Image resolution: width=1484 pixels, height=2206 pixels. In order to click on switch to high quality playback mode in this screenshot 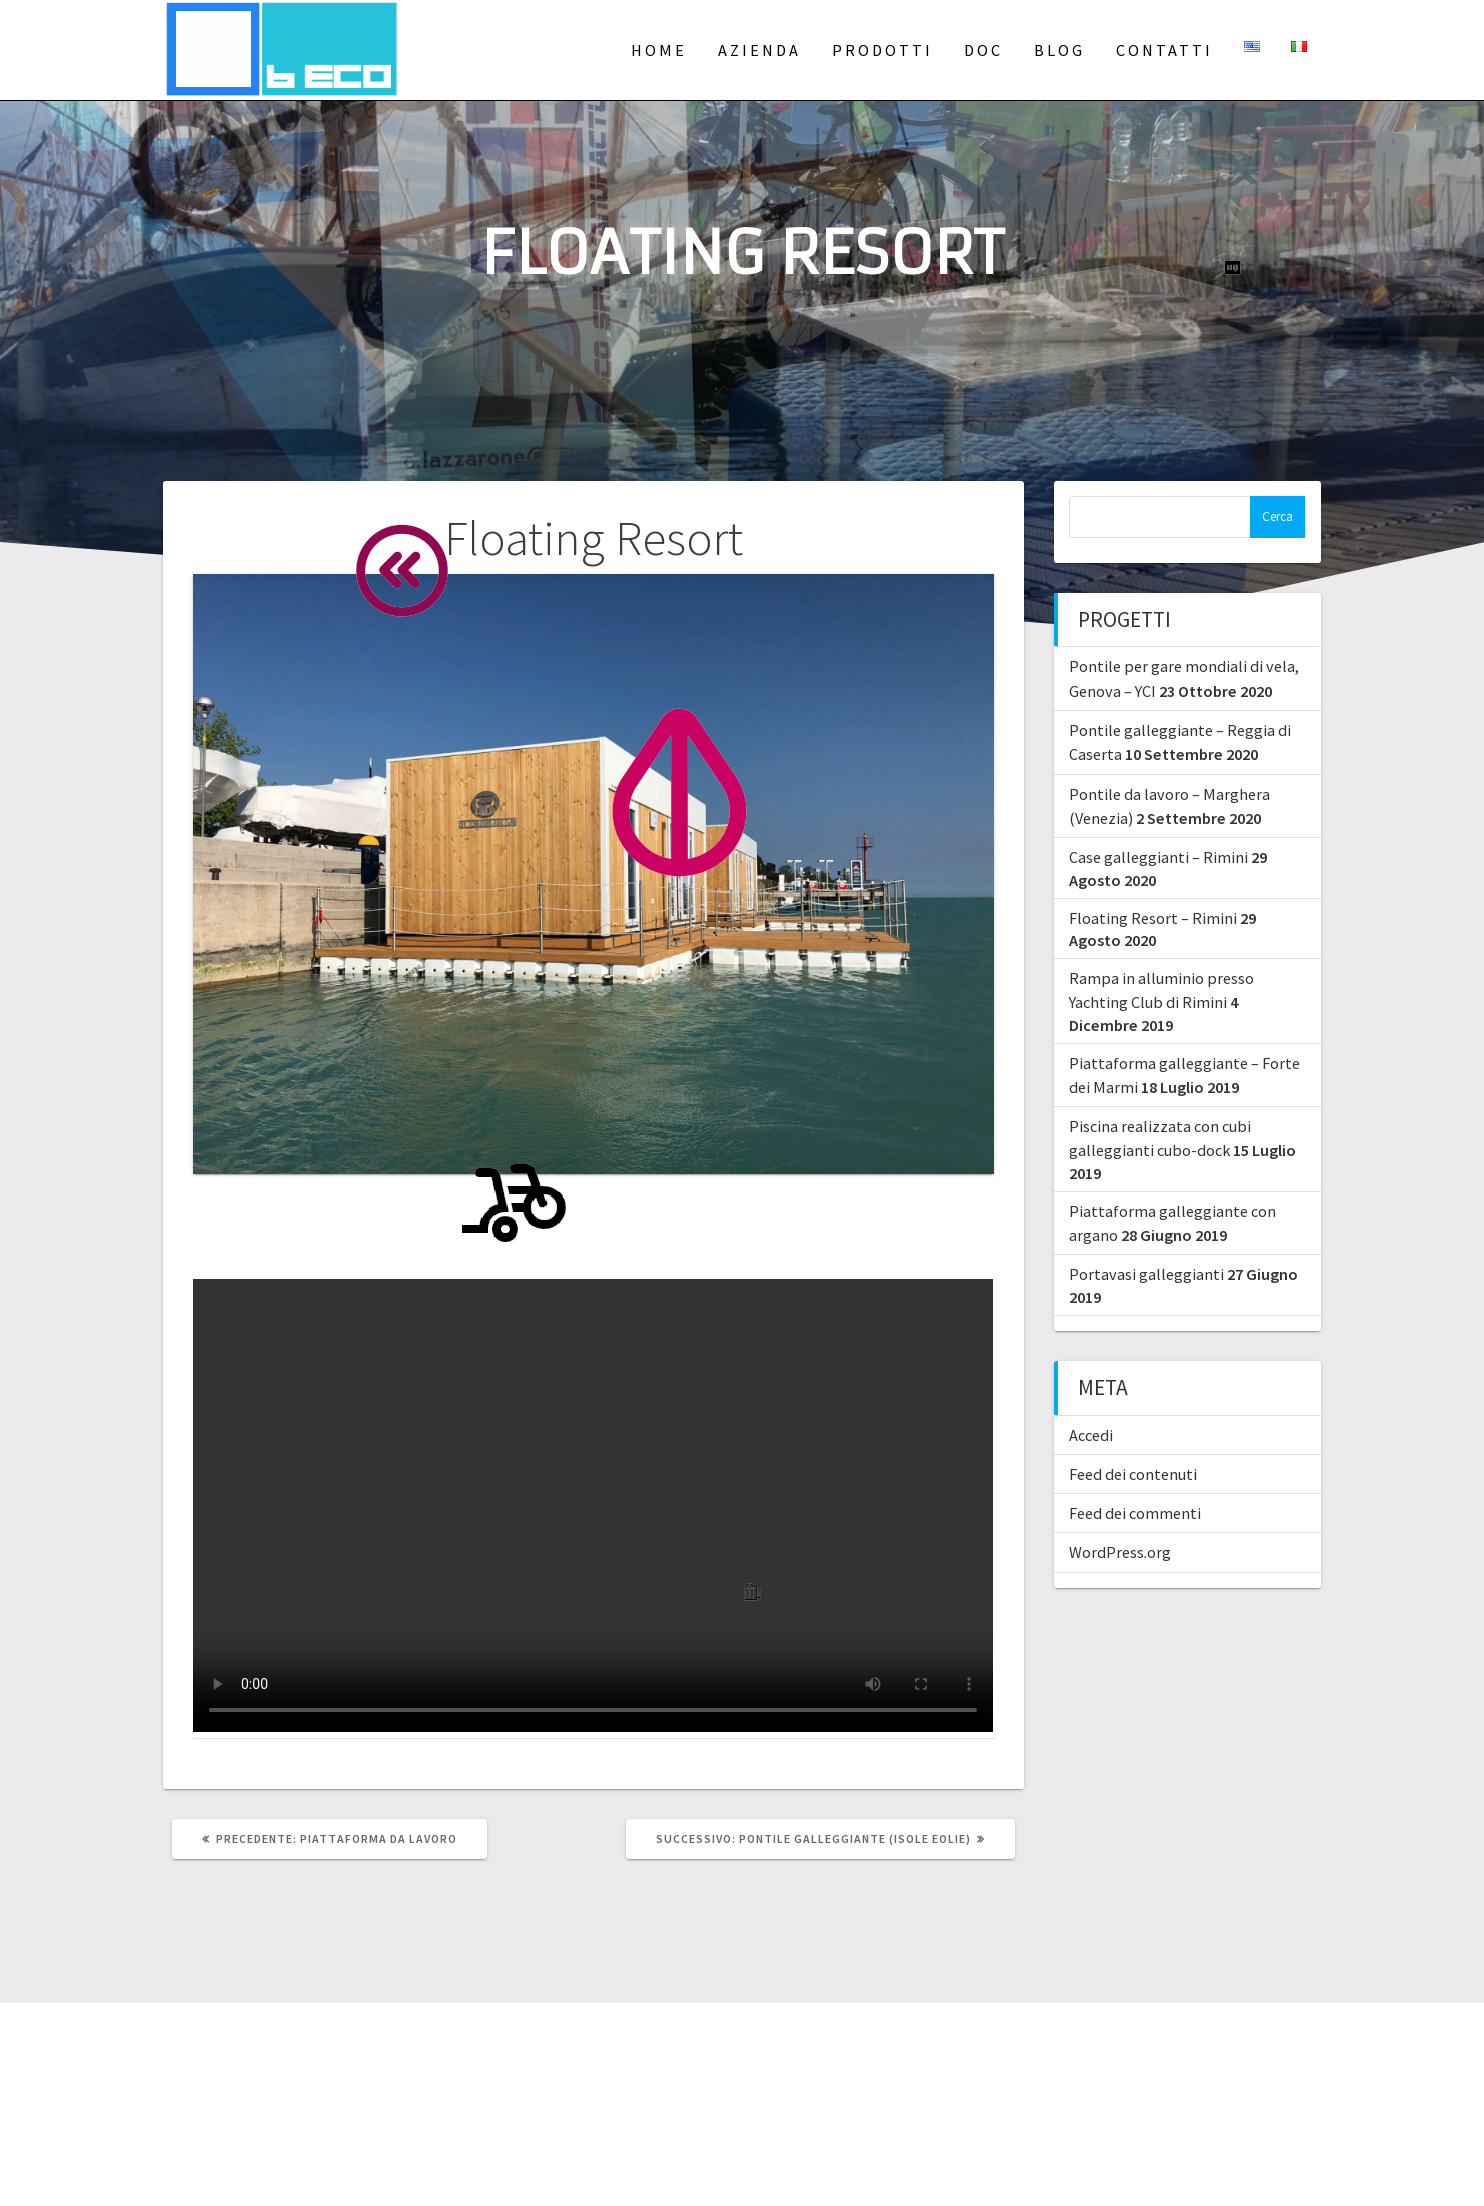, I will do `click(1232, 267)`.